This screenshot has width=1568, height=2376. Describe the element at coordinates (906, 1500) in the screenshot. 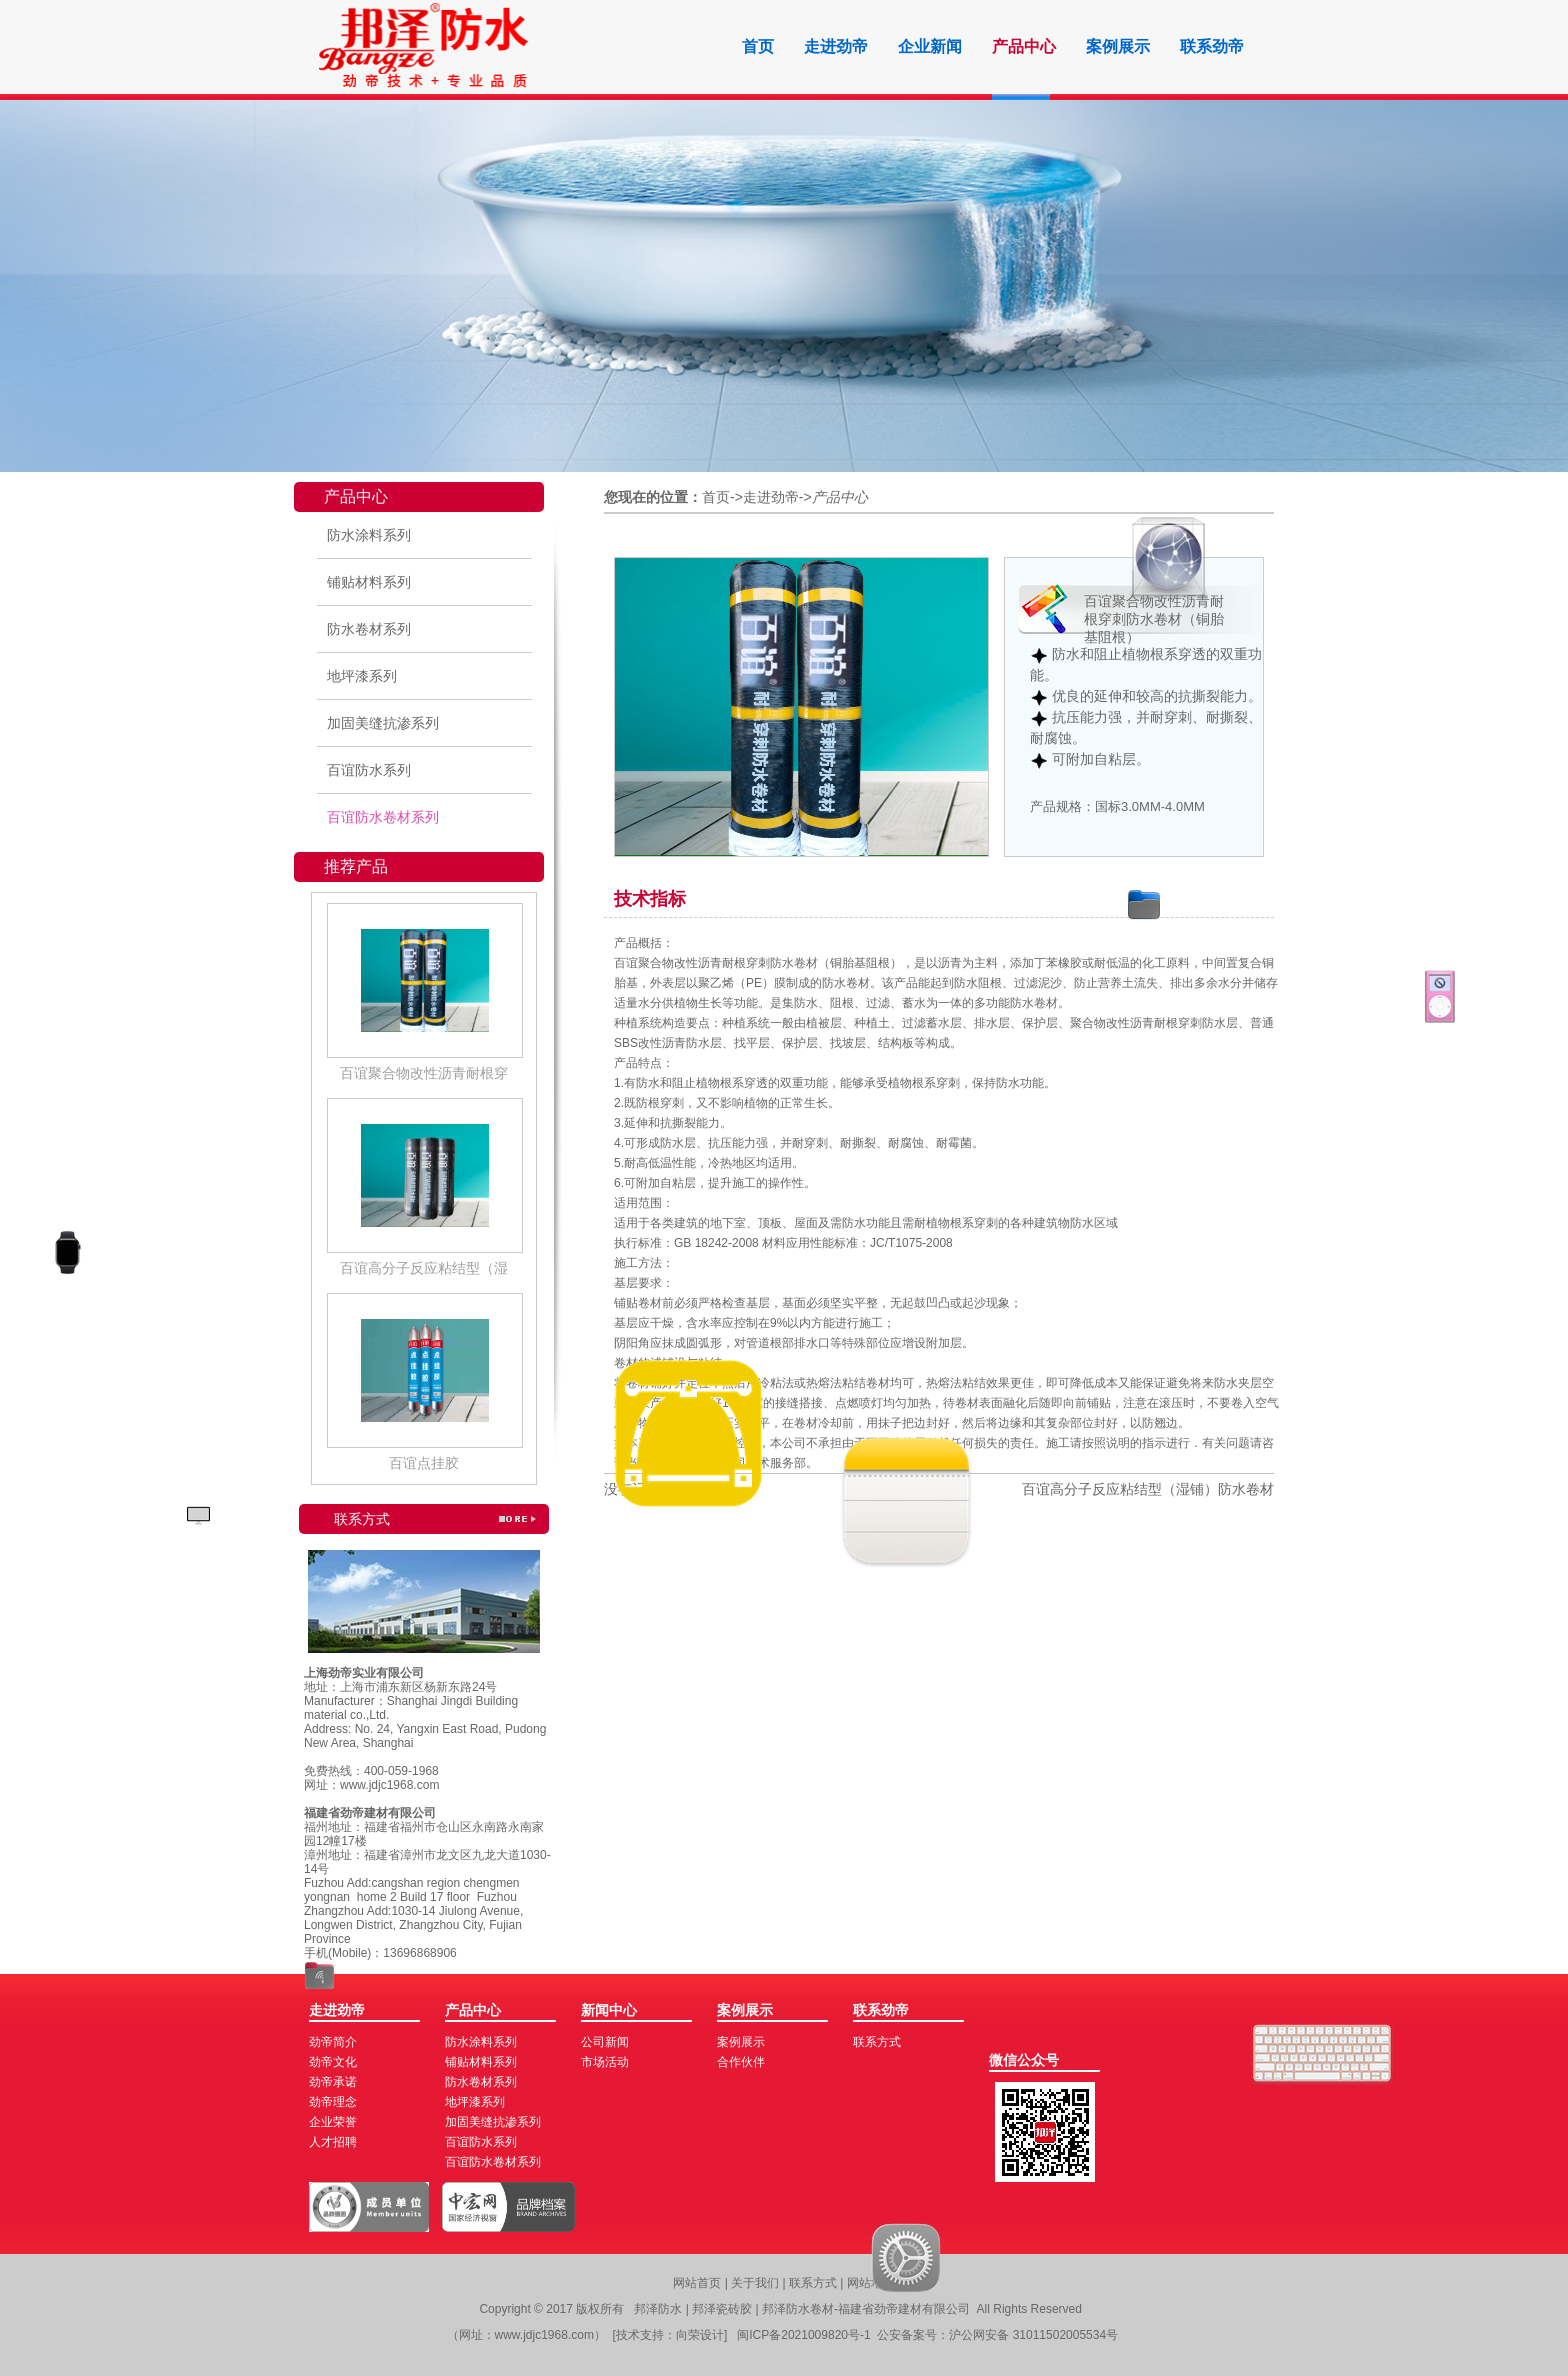

I see `open the notes app` at that location.